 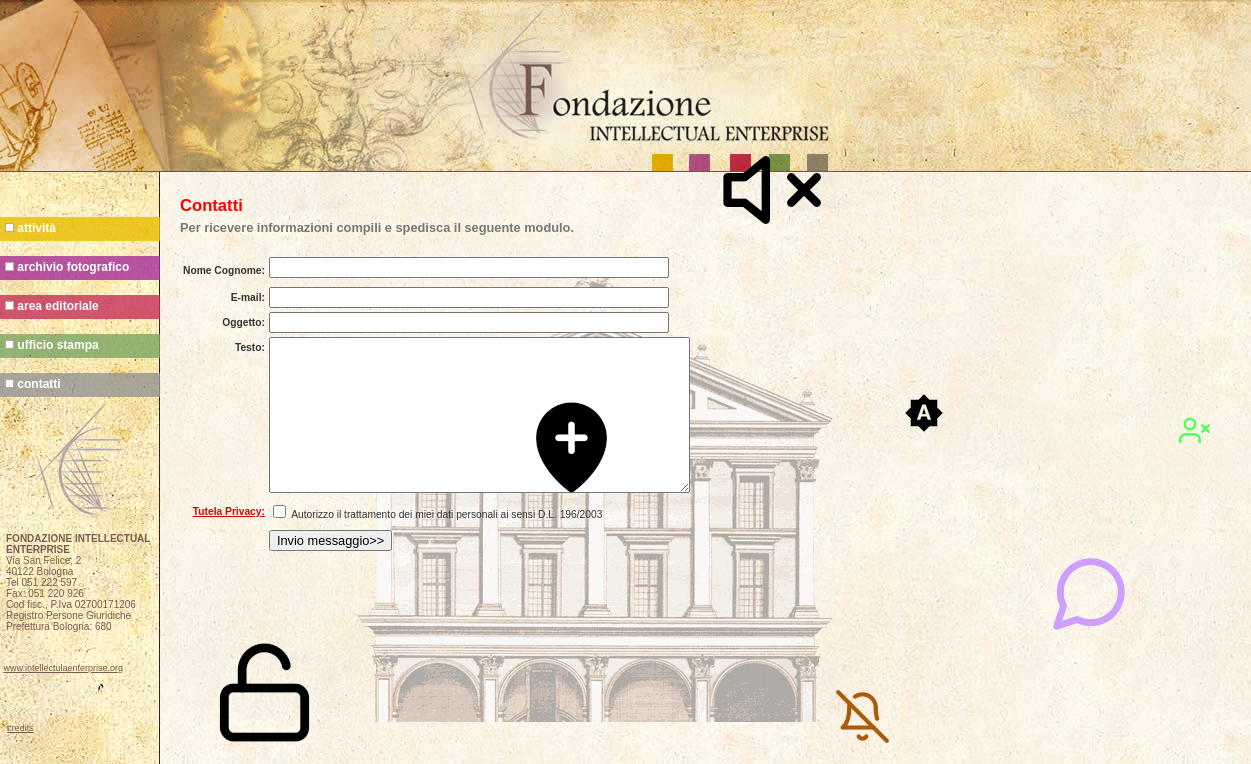 What do you see at coordinates (770, 190) in the screenshot?
I see `mute audio or sound` at bounding box center [770, 190].